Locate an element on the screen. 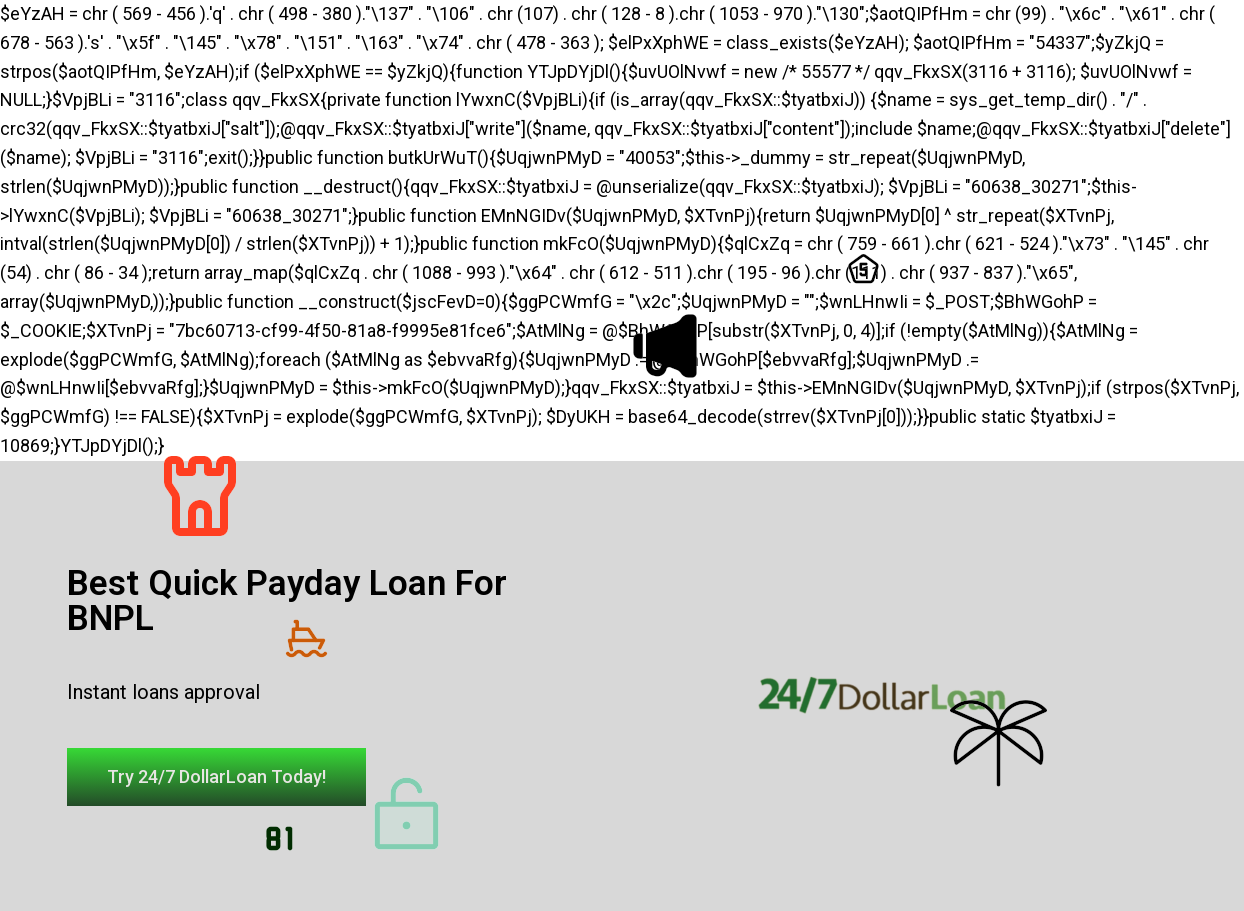 This screenshot has height=911, width=1244. browse vacation or tropical destinations is located at coordinates (998, 741).